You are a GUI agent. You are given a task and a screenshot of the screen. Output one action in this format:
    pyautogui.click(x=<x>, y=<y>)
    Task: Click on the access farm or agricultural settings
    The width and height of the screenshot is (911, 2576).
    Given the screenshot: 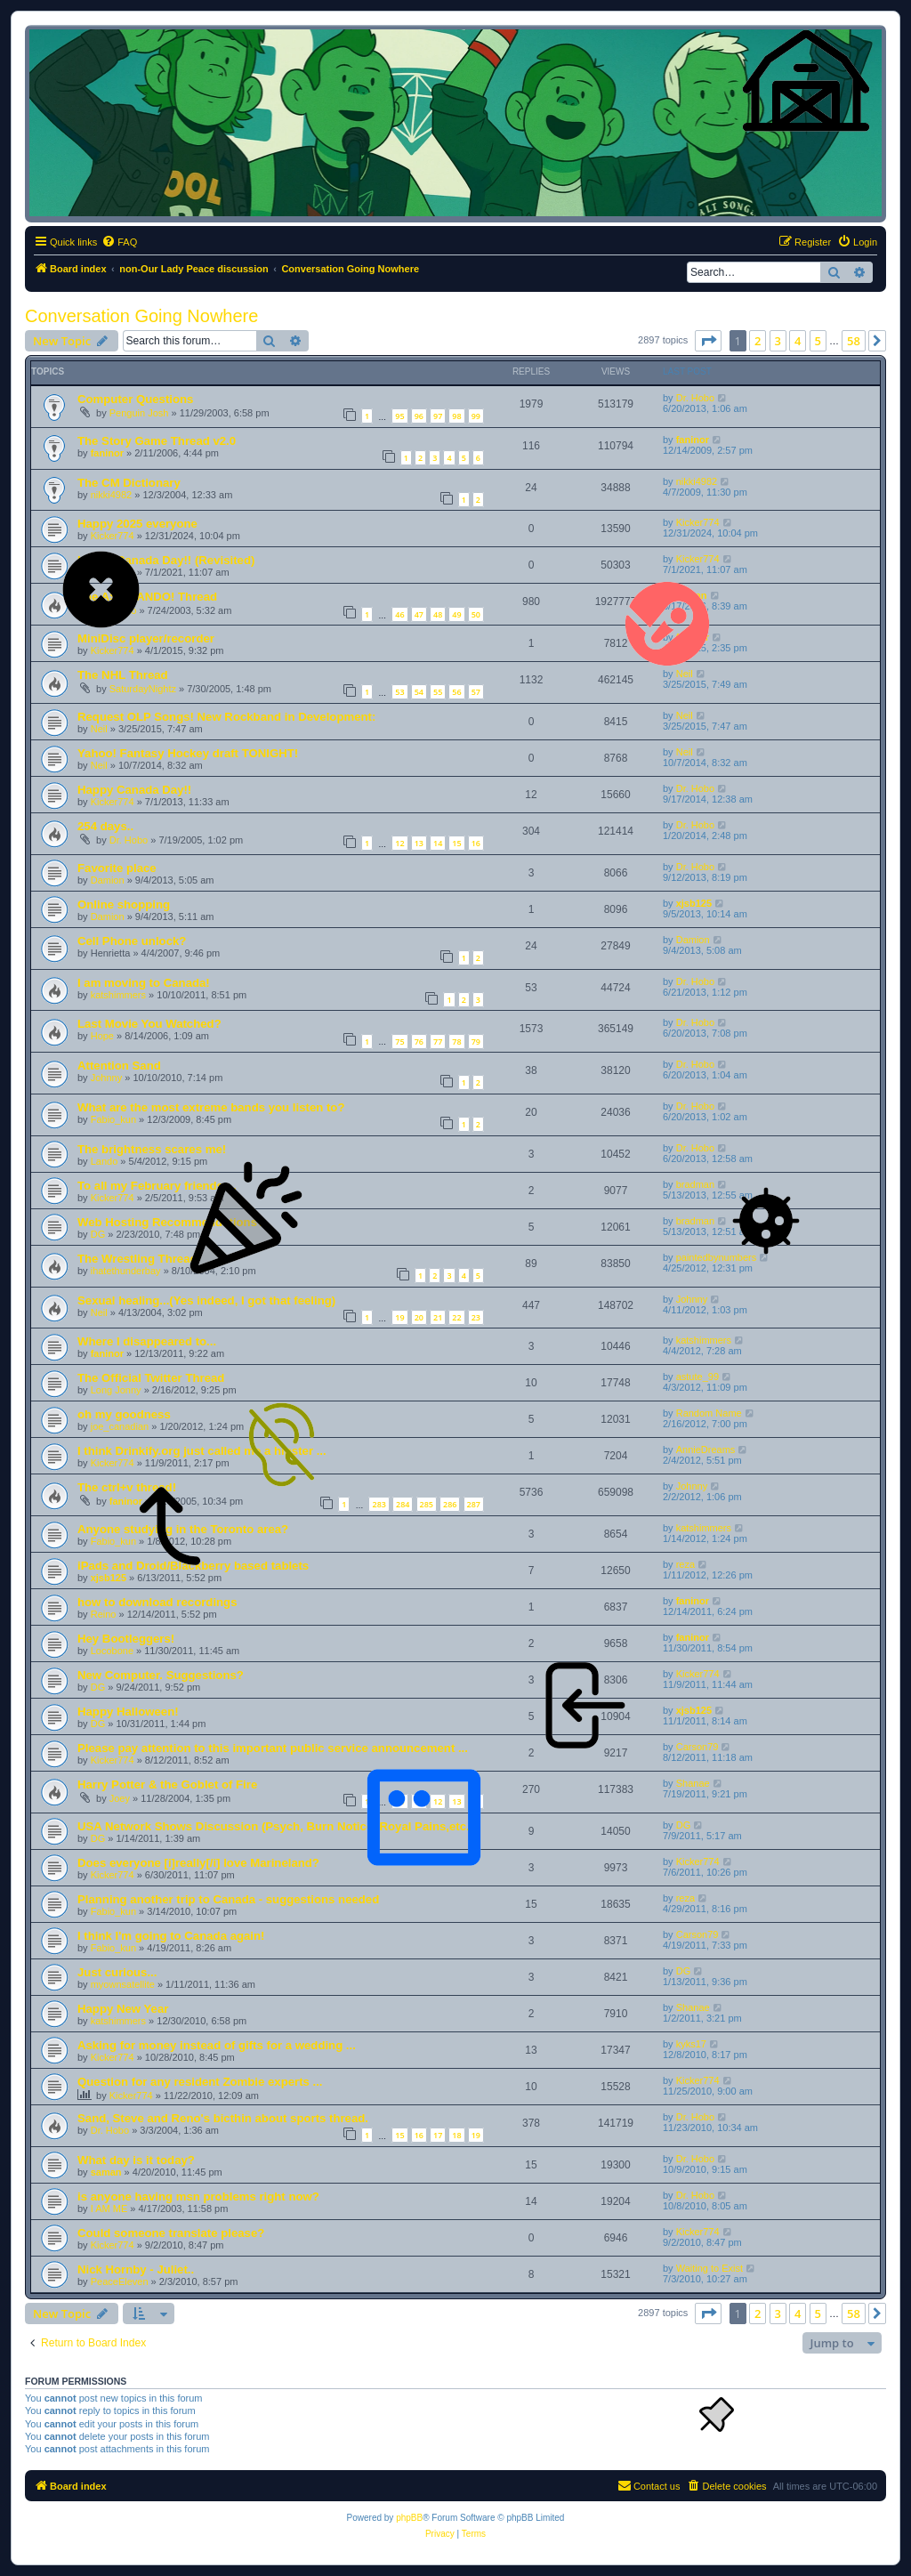 What is the action you would take?
    pyautogui.click(x=806, y=89)
    